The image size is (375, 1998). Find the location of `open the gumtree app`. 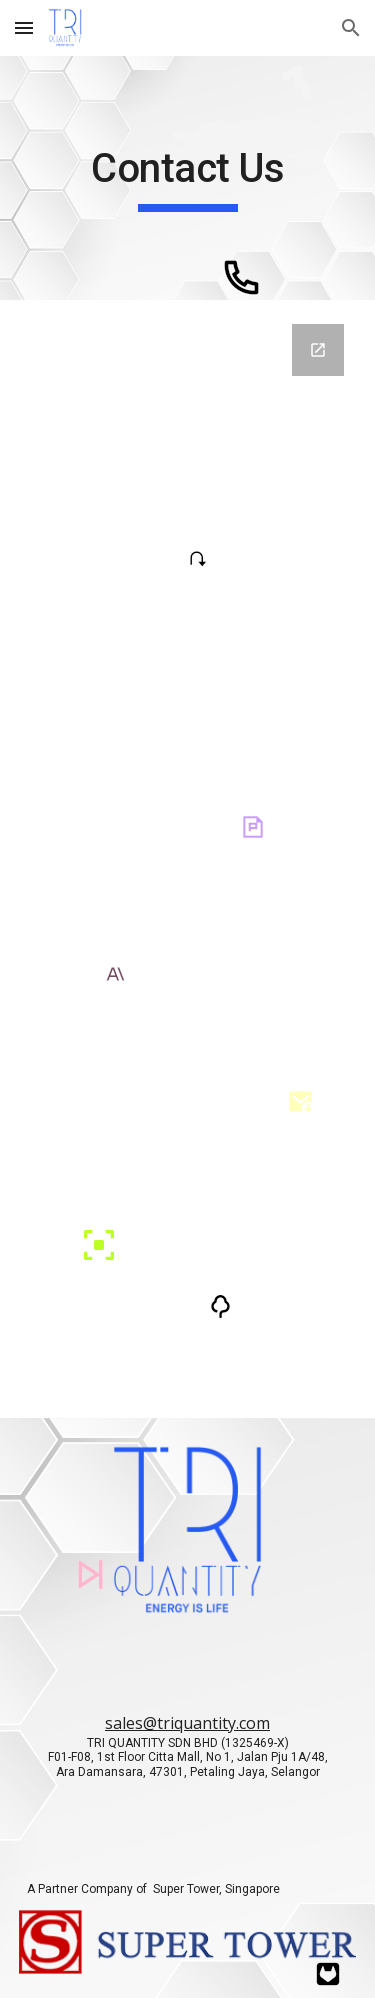

open the gumtree app is located at coordinates (220, 1306).